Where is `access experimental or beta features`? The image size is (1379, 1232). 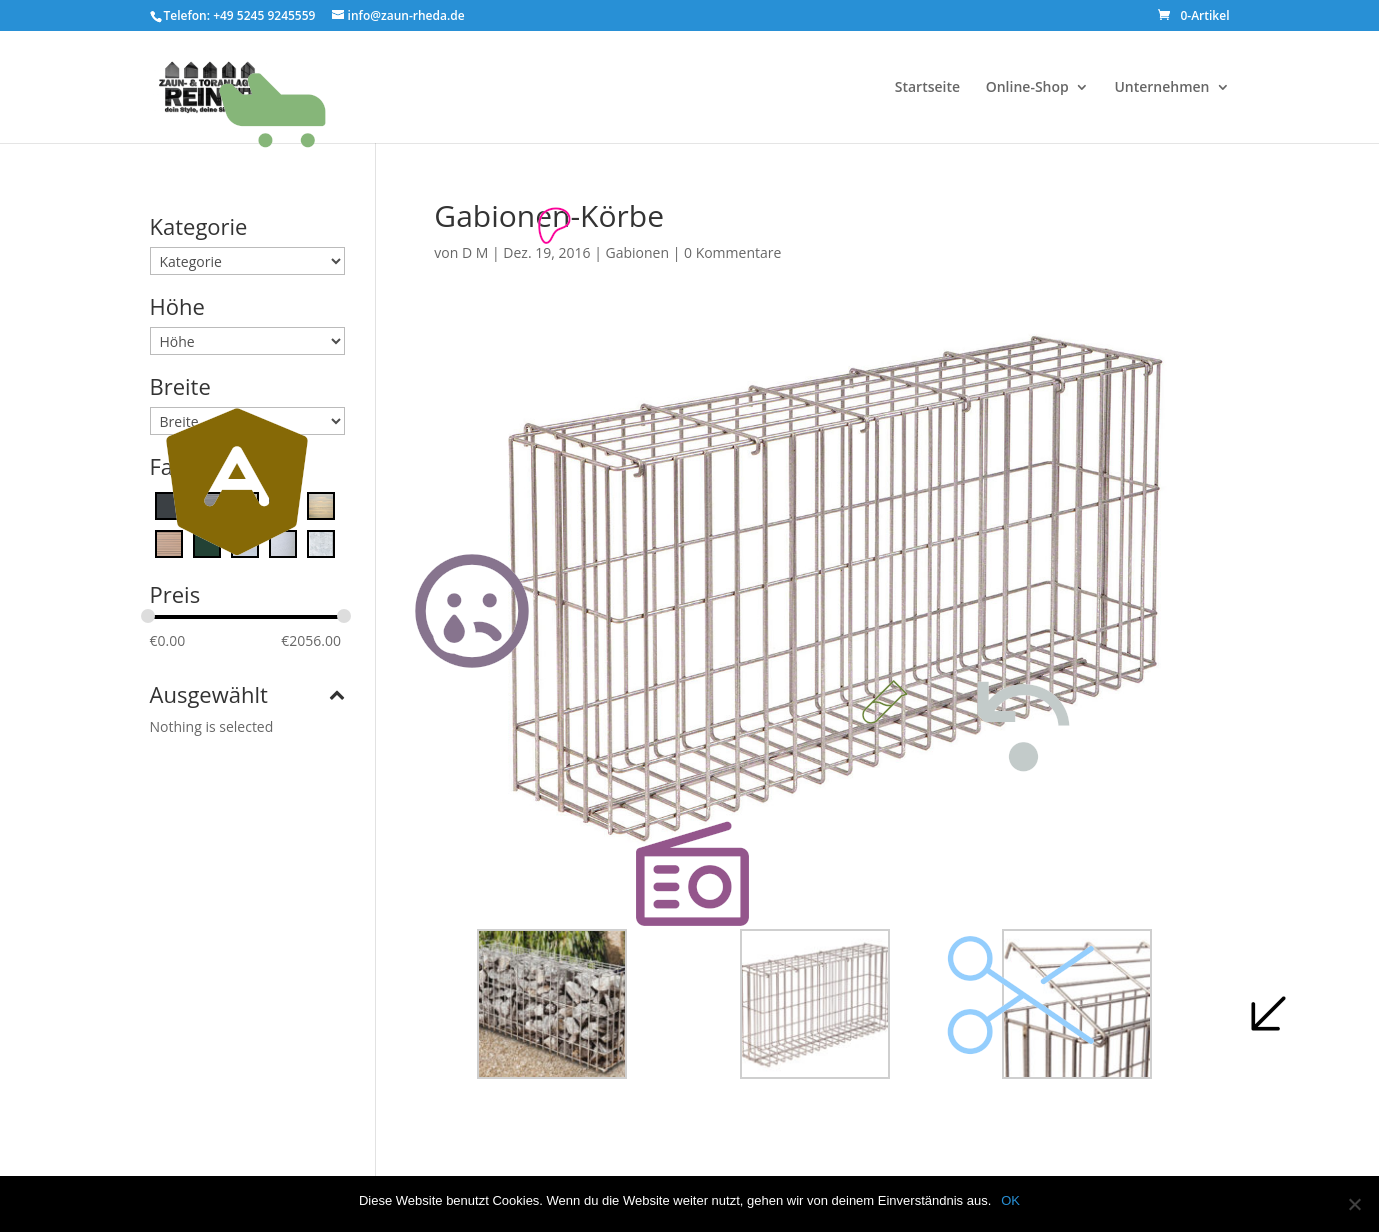 access experimental or beta features is located at coordinates (884, 702).